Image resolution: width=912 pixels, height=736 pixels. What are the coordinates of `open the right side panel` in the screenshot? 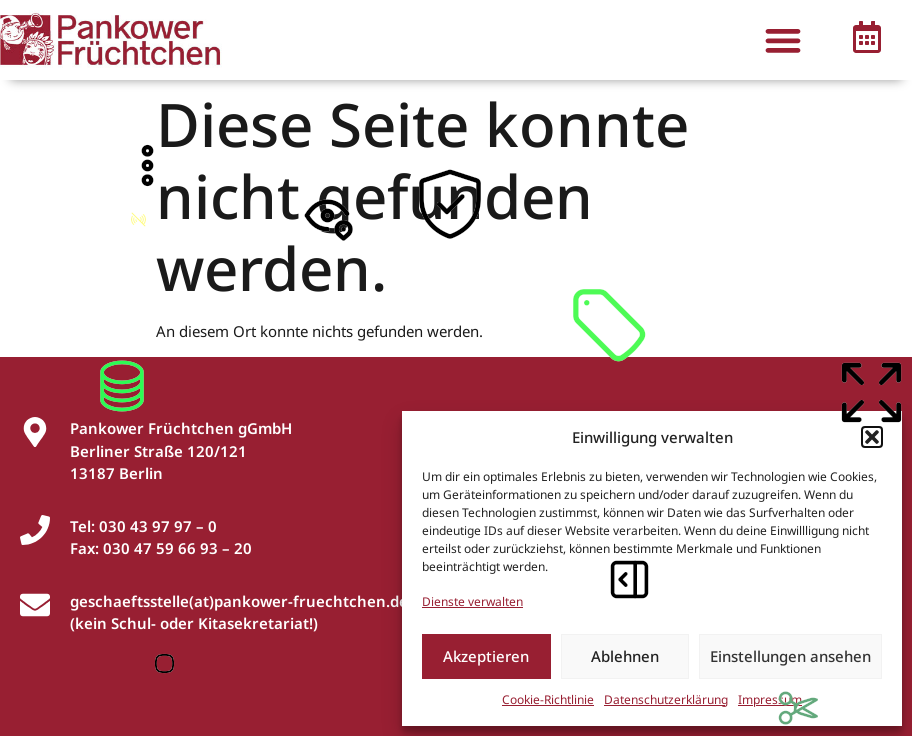 It's located at (629, 579).